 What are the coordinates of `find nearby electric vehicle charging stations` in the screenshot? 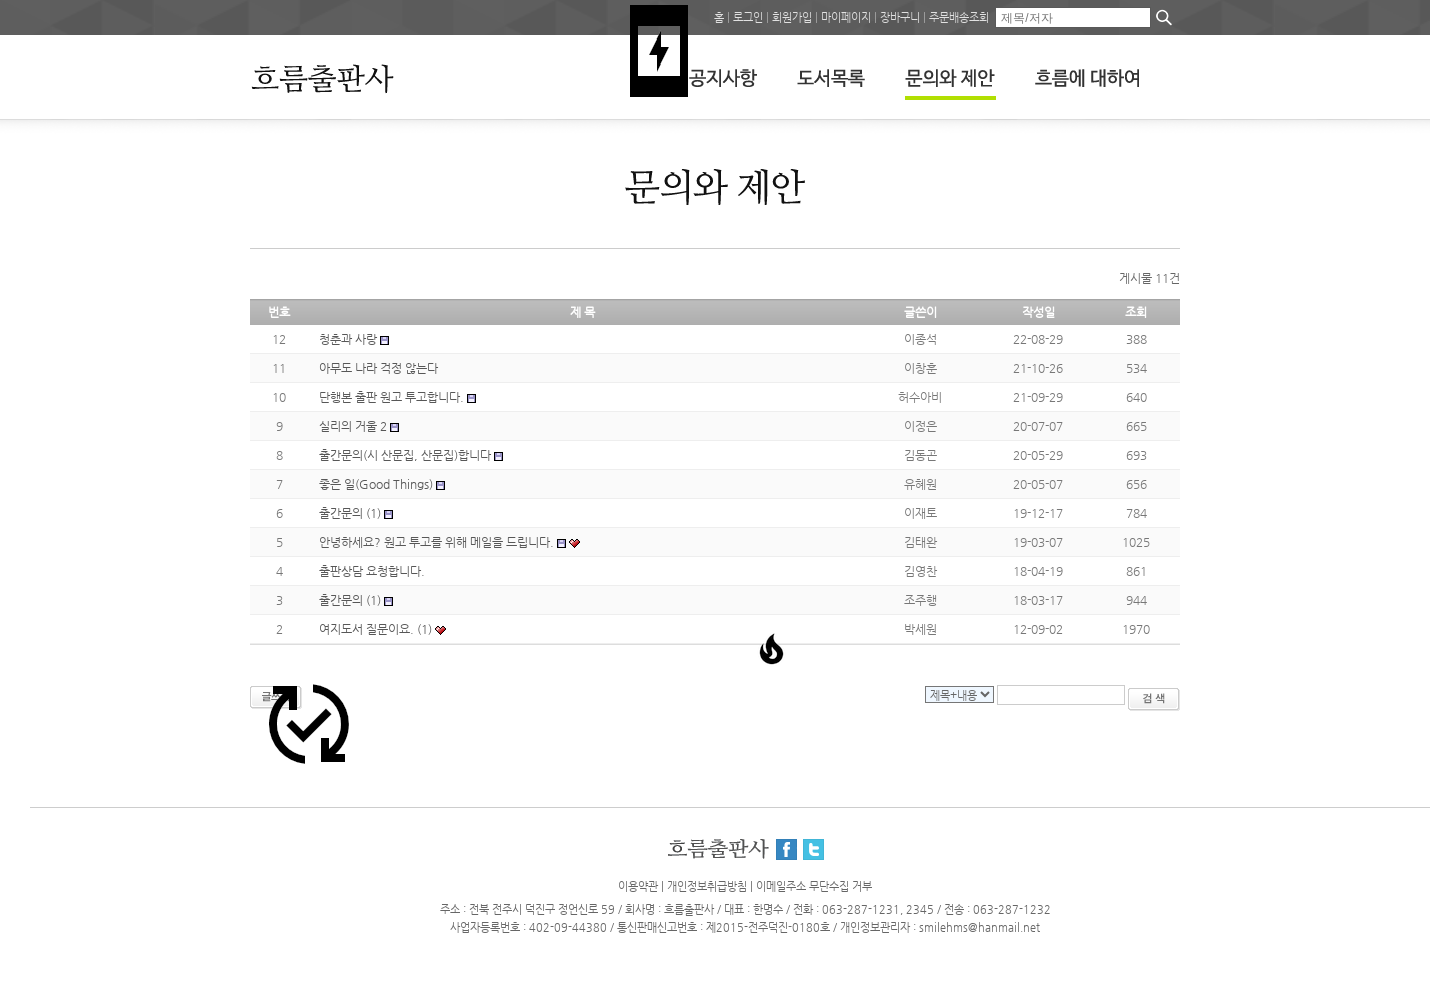 It's located at (659, 51).